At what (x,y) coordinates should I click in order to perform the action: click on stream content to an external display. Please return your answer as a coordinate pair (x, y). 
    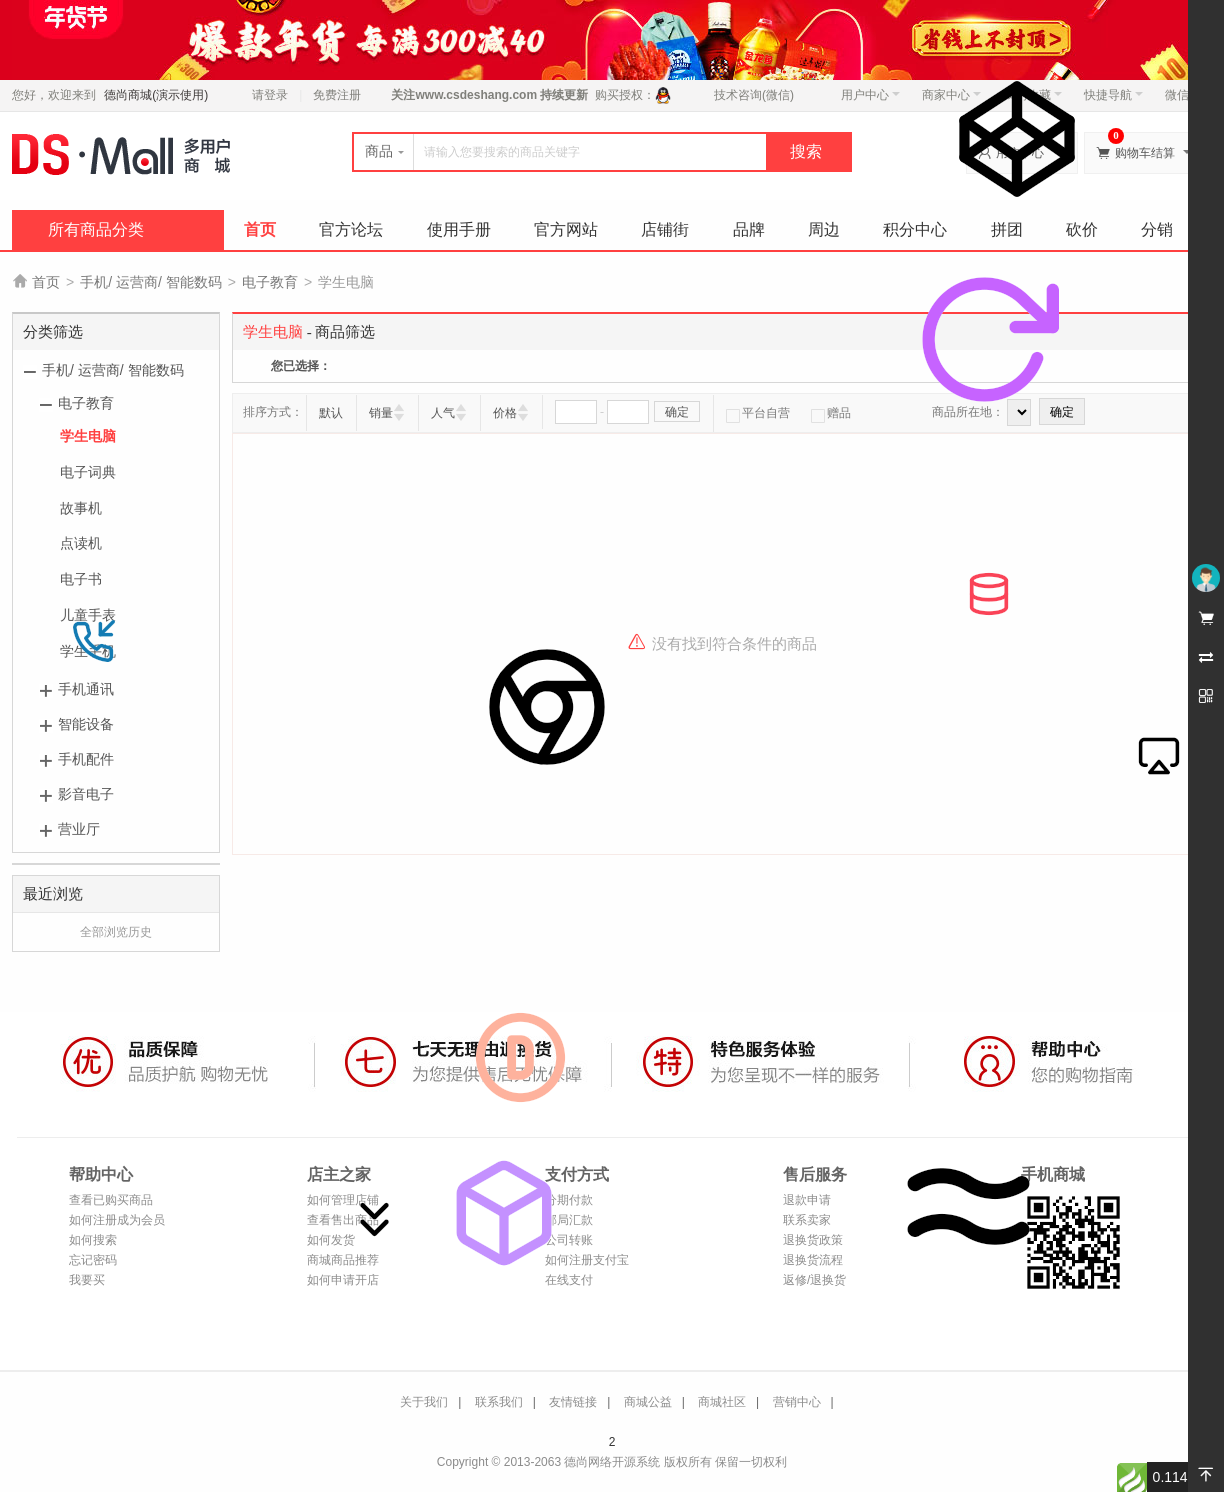
    Looking at the image, I should click on (1159, 756).